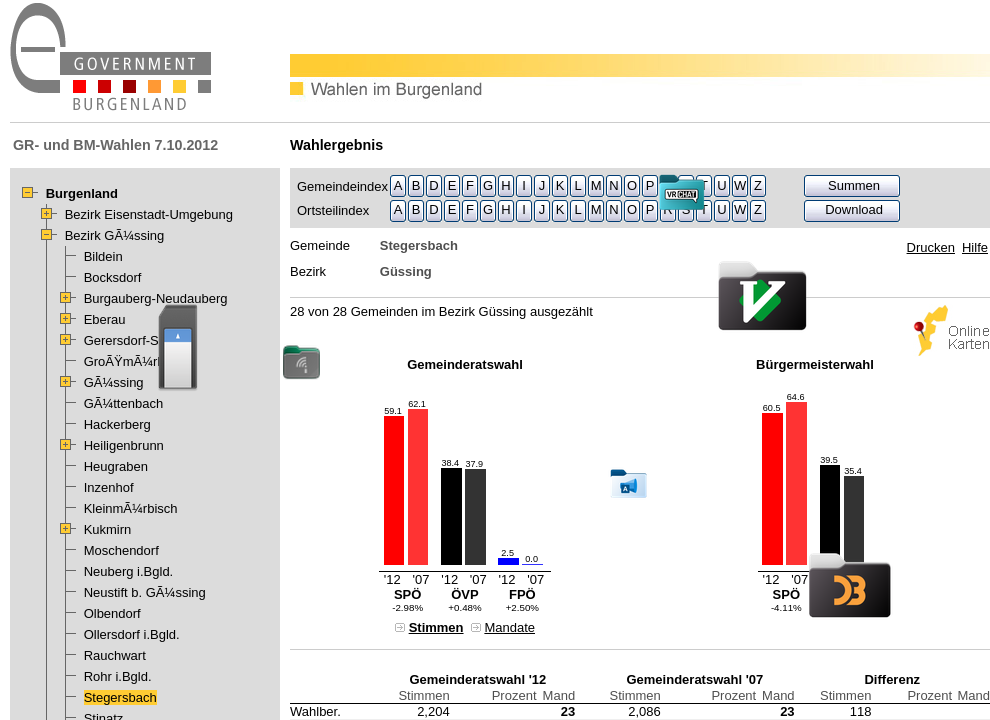  Describe the element at coordinates (681, 193) in the screenshot. I see `open vrchat files folder` at that location.